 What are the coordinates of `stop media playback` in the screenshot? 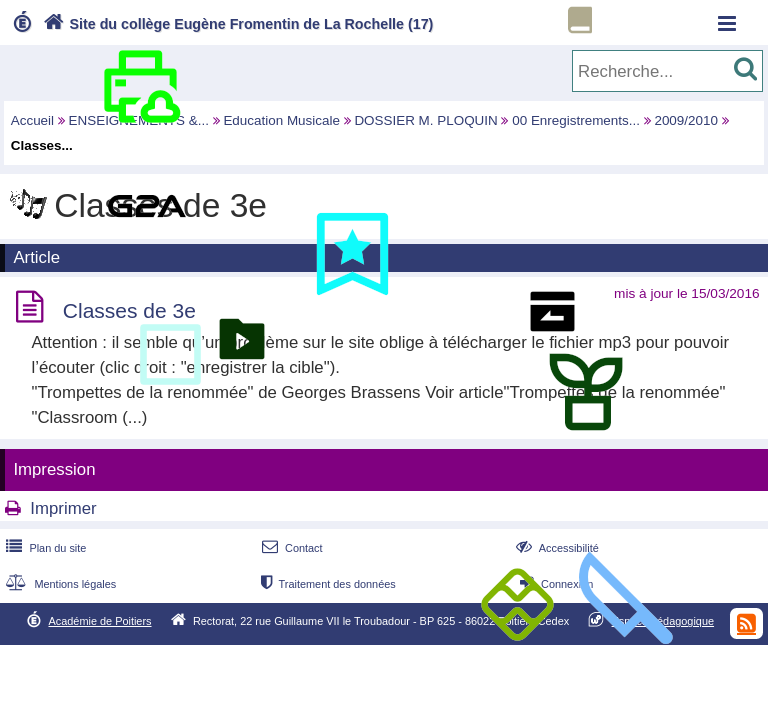 It's located at (170, 354).